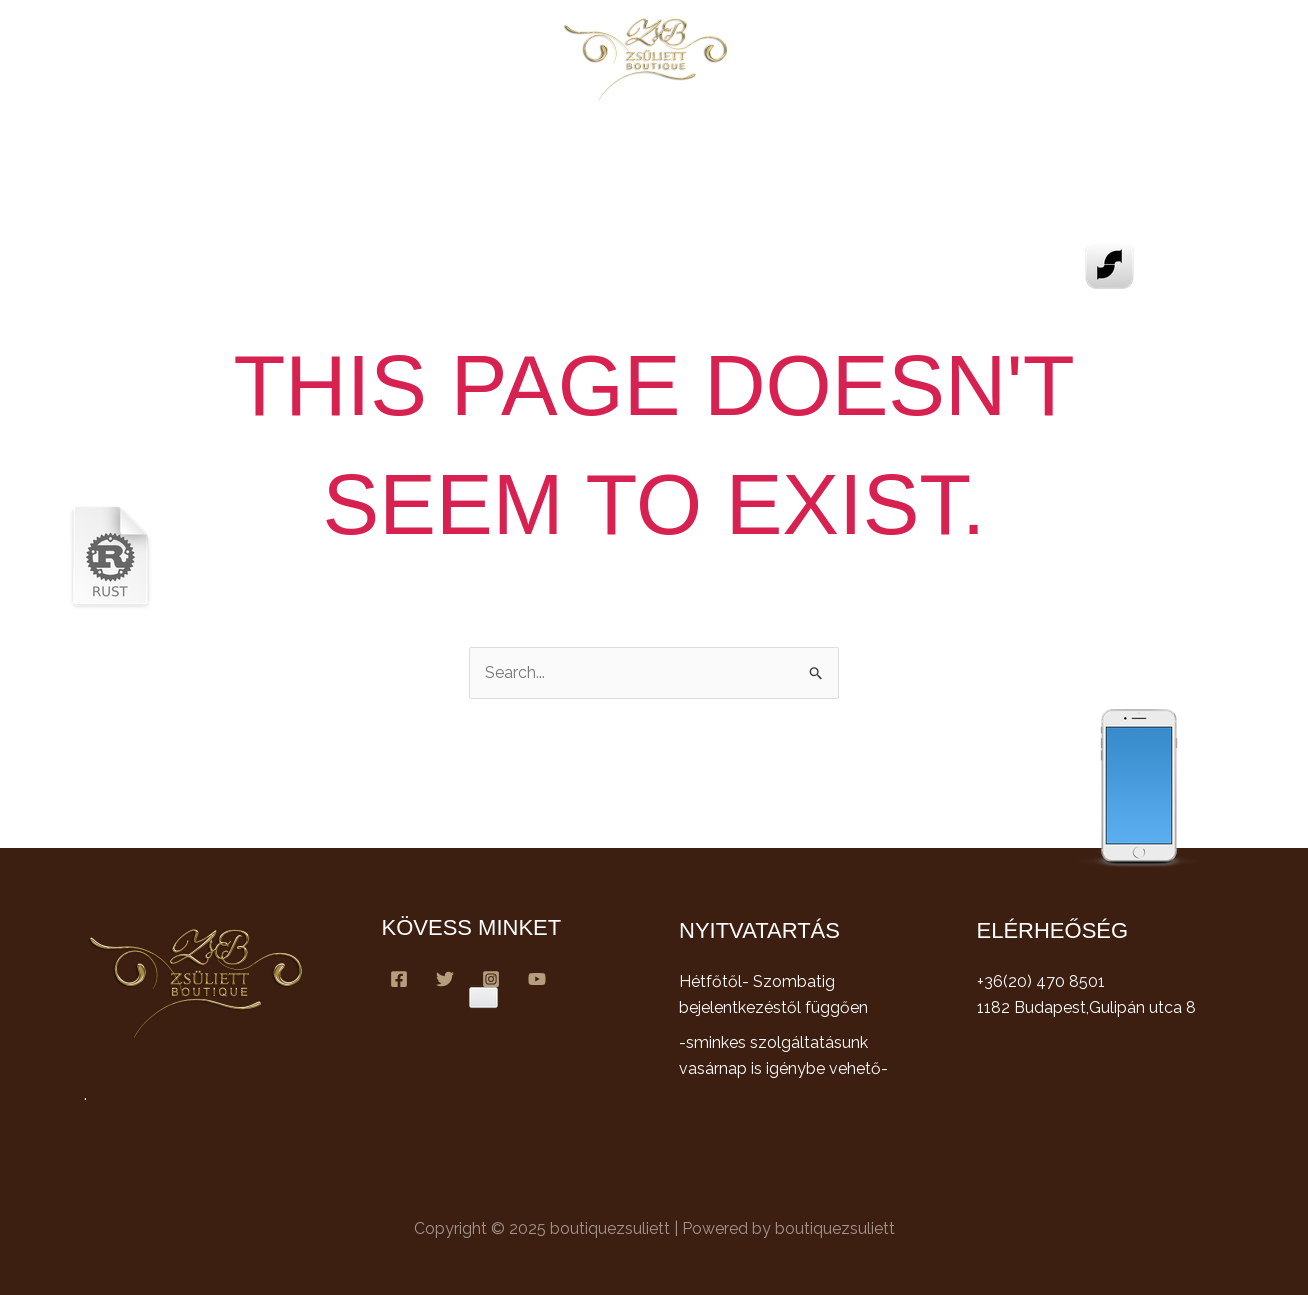 This screenshot has height=1295, width=1308. I want to click on open screenpipe app, so click(1109, 264).